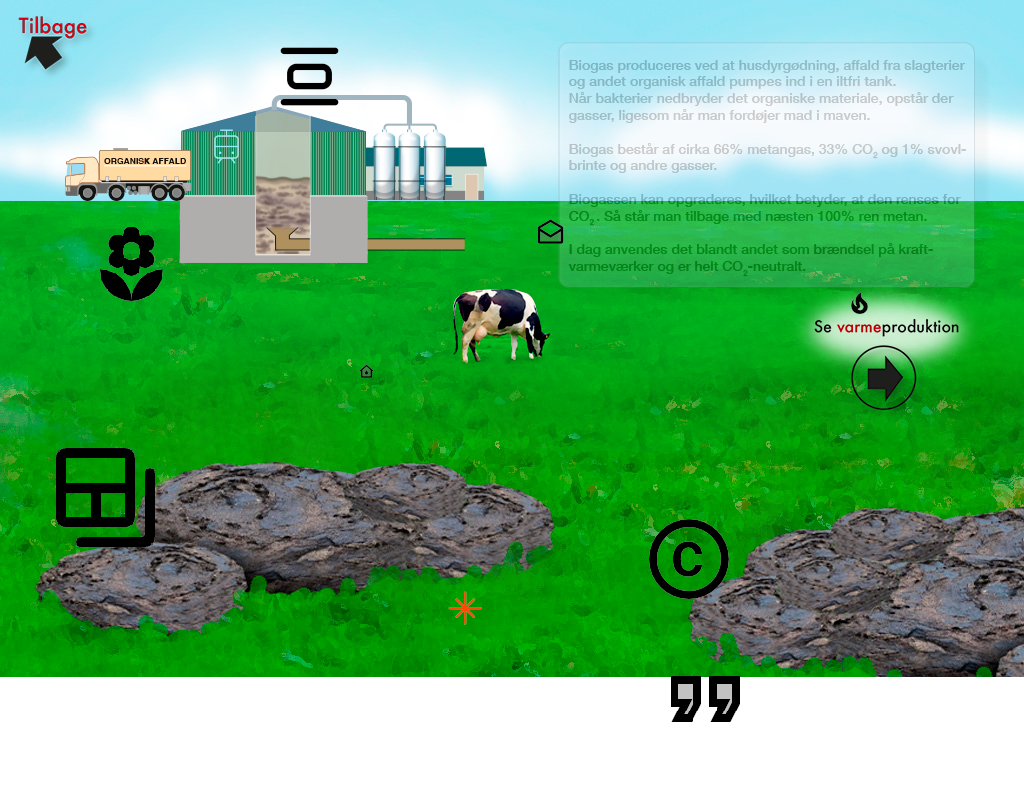 This screenshot has width=1024, height=805. What do you see at coordinates (366, 371) in the screenshot?
I see `report water damage to a property` at bounding box center [366, 371].